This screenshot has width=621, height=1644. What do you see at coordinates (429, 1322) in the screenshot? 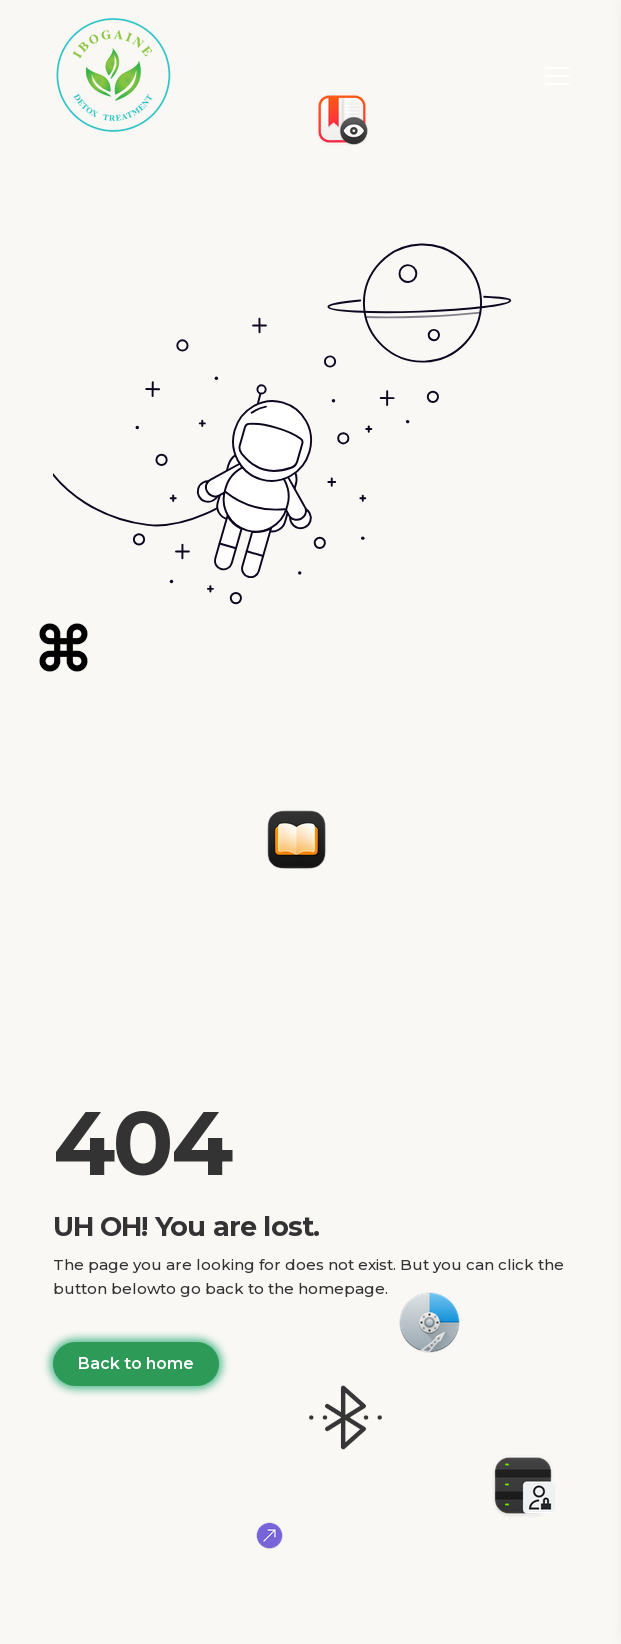
I see `access disk partition settings` at bounding box center [429, 1322].